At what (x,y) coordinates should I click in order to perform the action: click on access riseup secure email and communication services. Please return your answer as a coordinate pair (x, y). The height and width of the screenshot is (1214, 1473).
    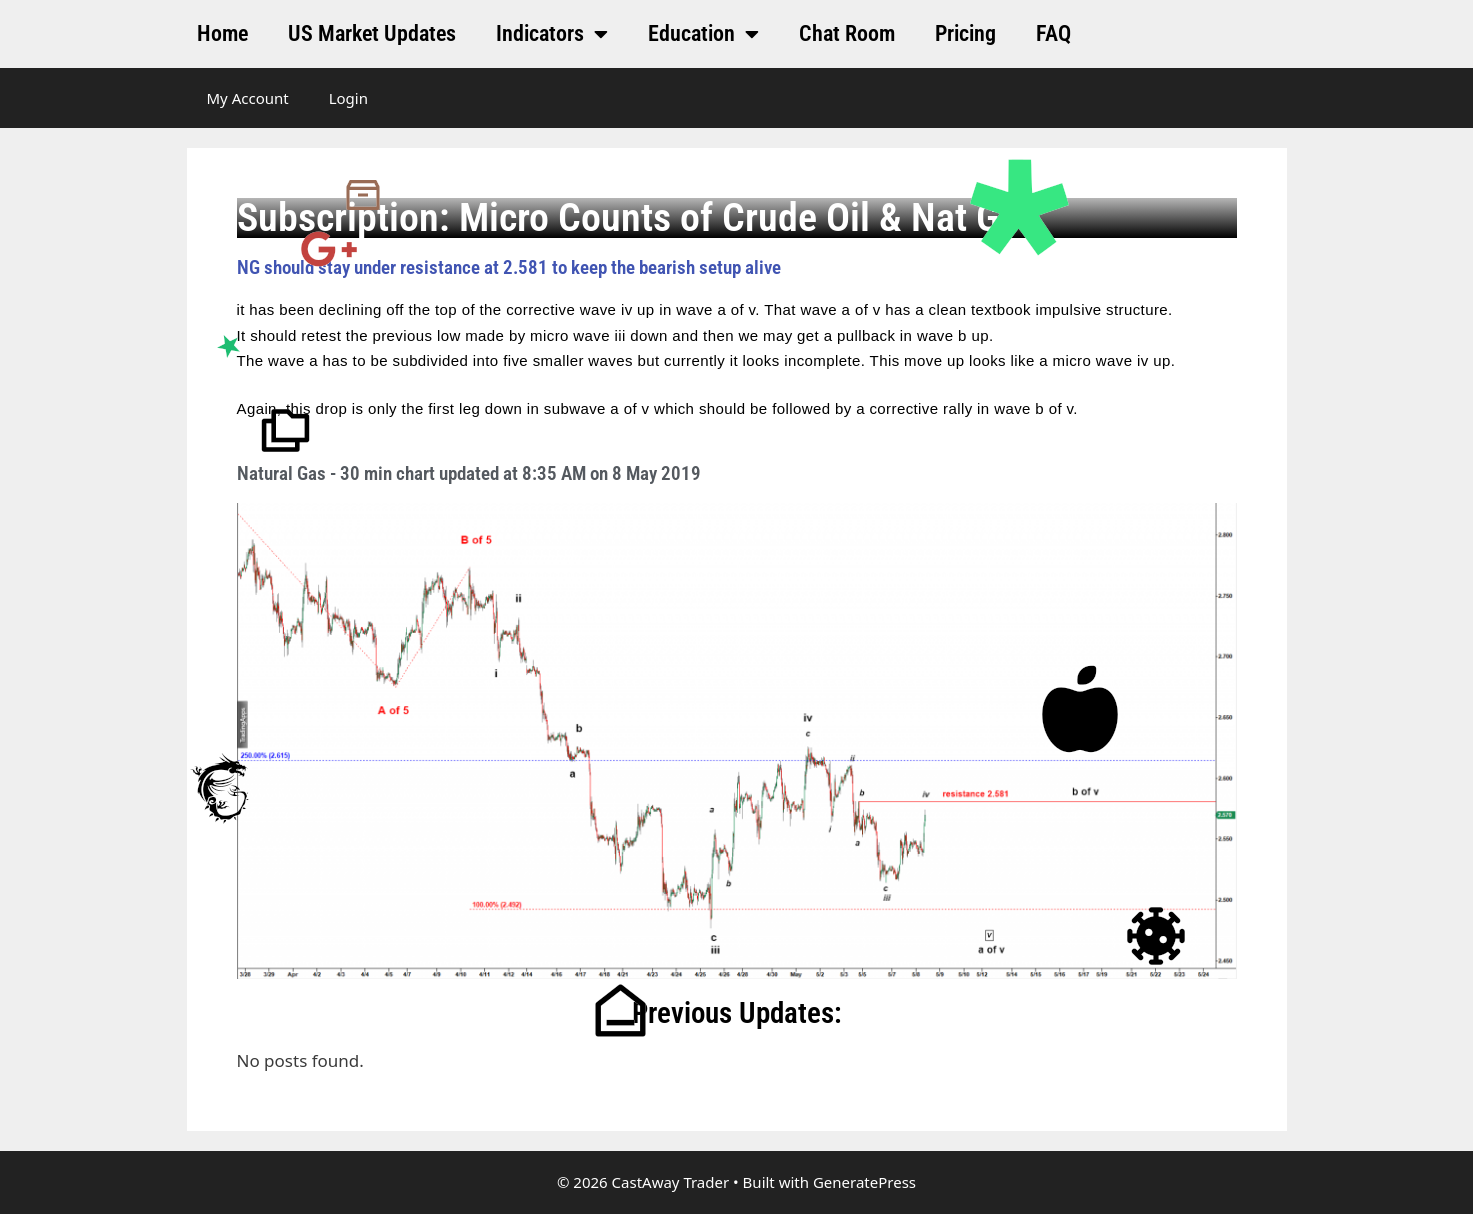
    Looking at the image, I should click on (228, 346).